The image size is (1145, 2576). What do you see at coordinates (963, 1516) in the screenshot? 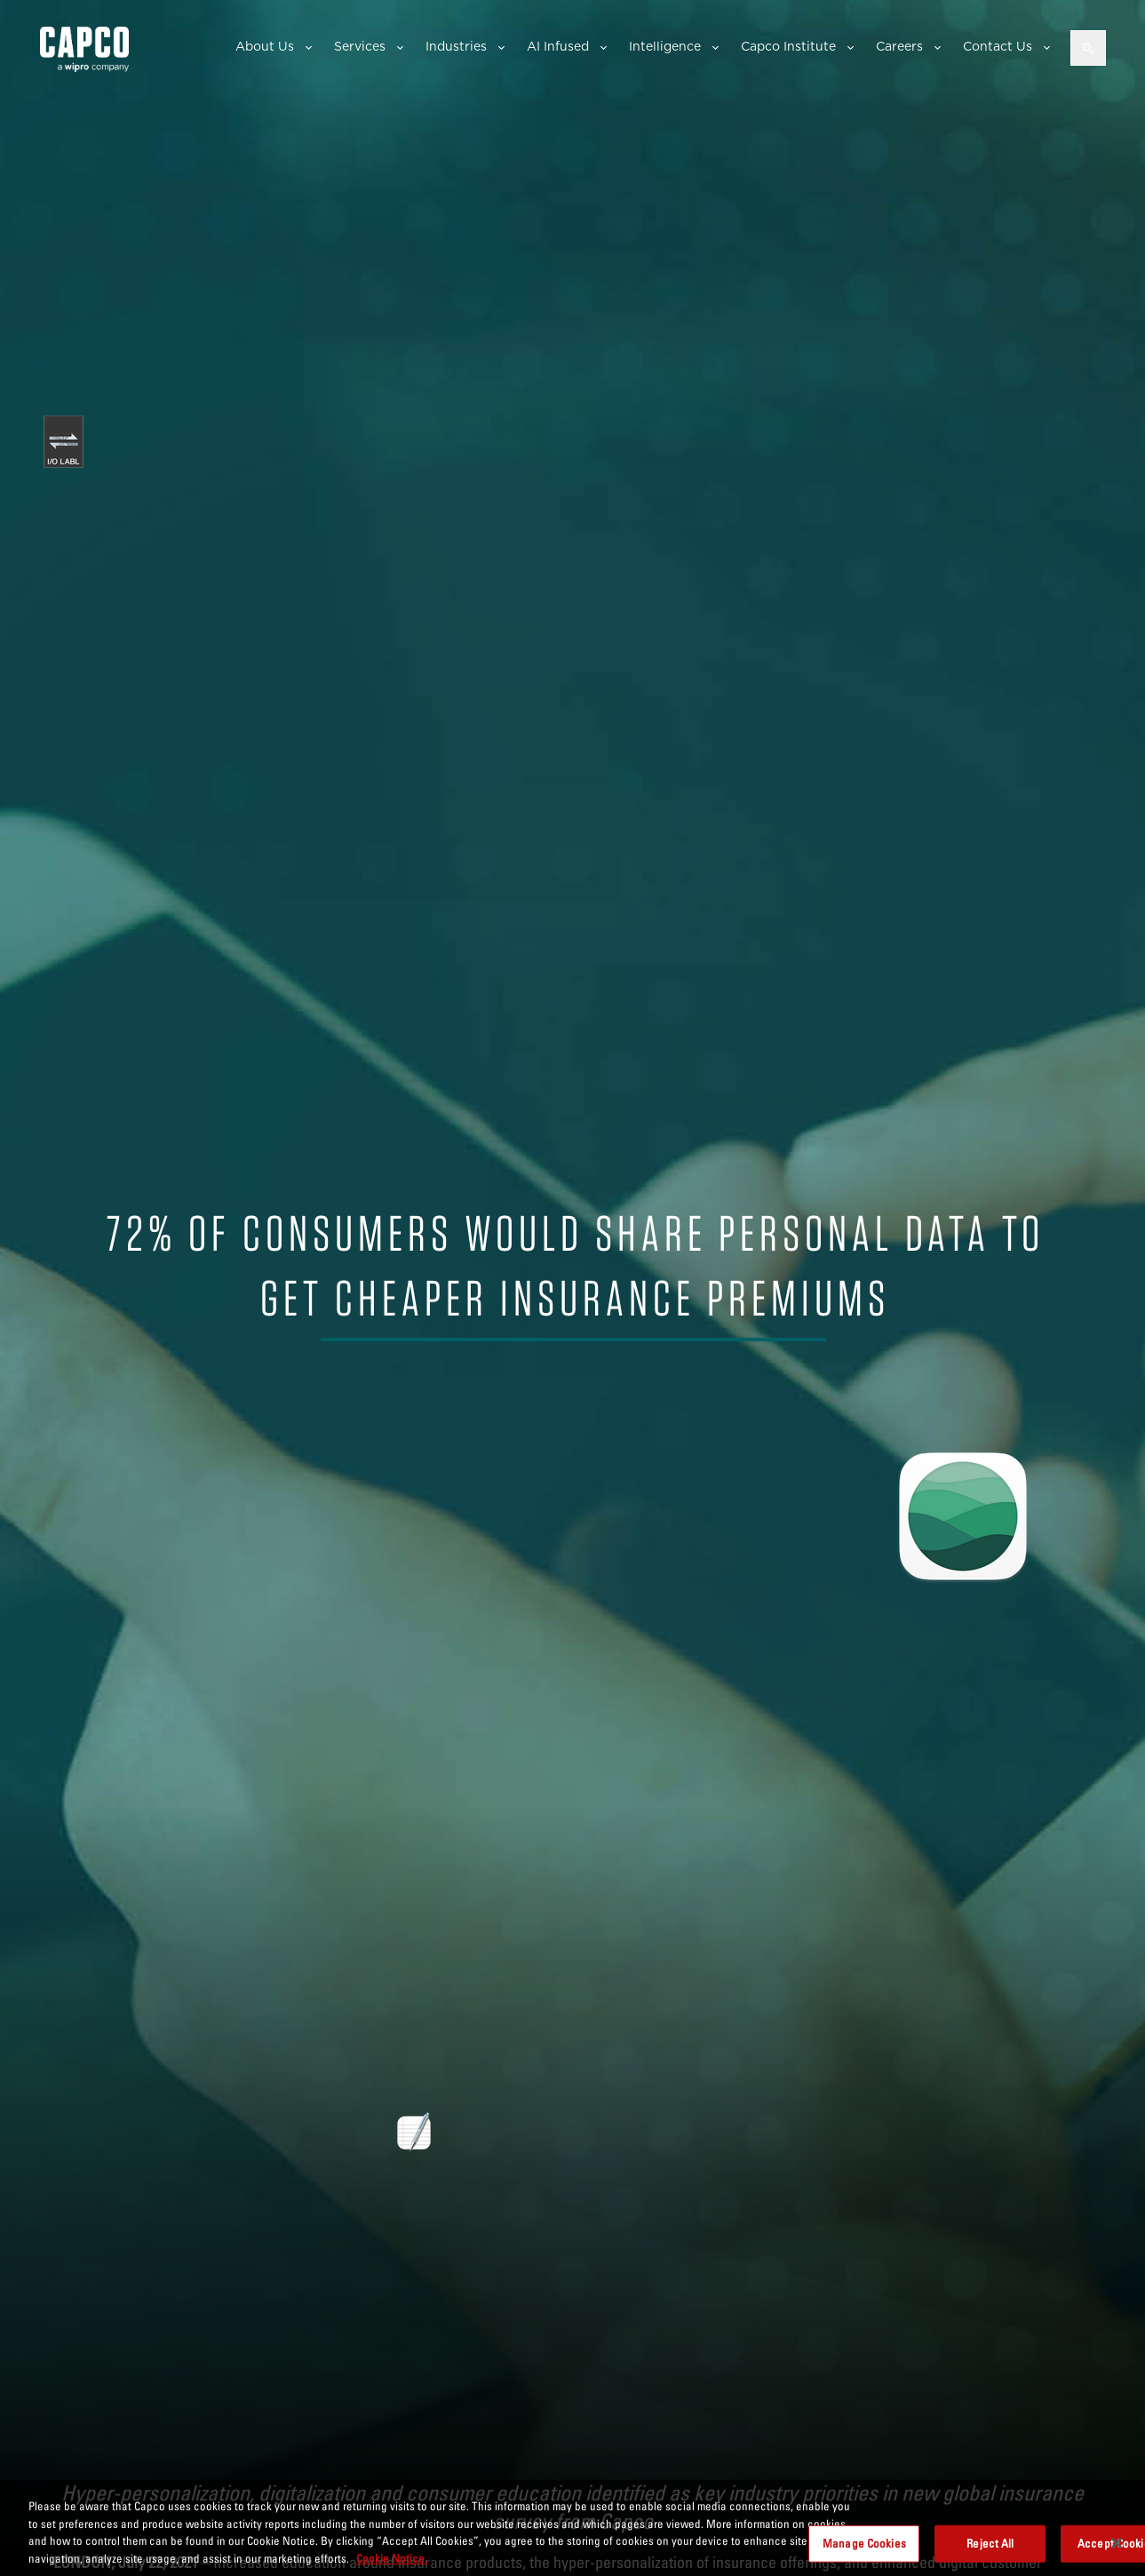
I see `open Flow app for focus or productivity sessions` at bounding box center [963, 1516].